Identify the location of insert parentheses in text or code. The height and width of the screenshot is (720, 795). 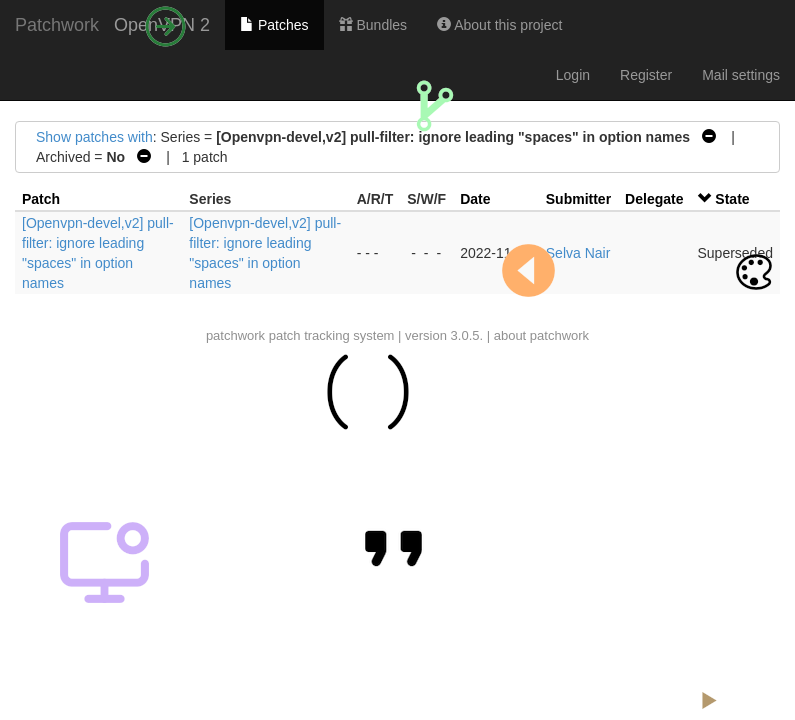
(368, 392).